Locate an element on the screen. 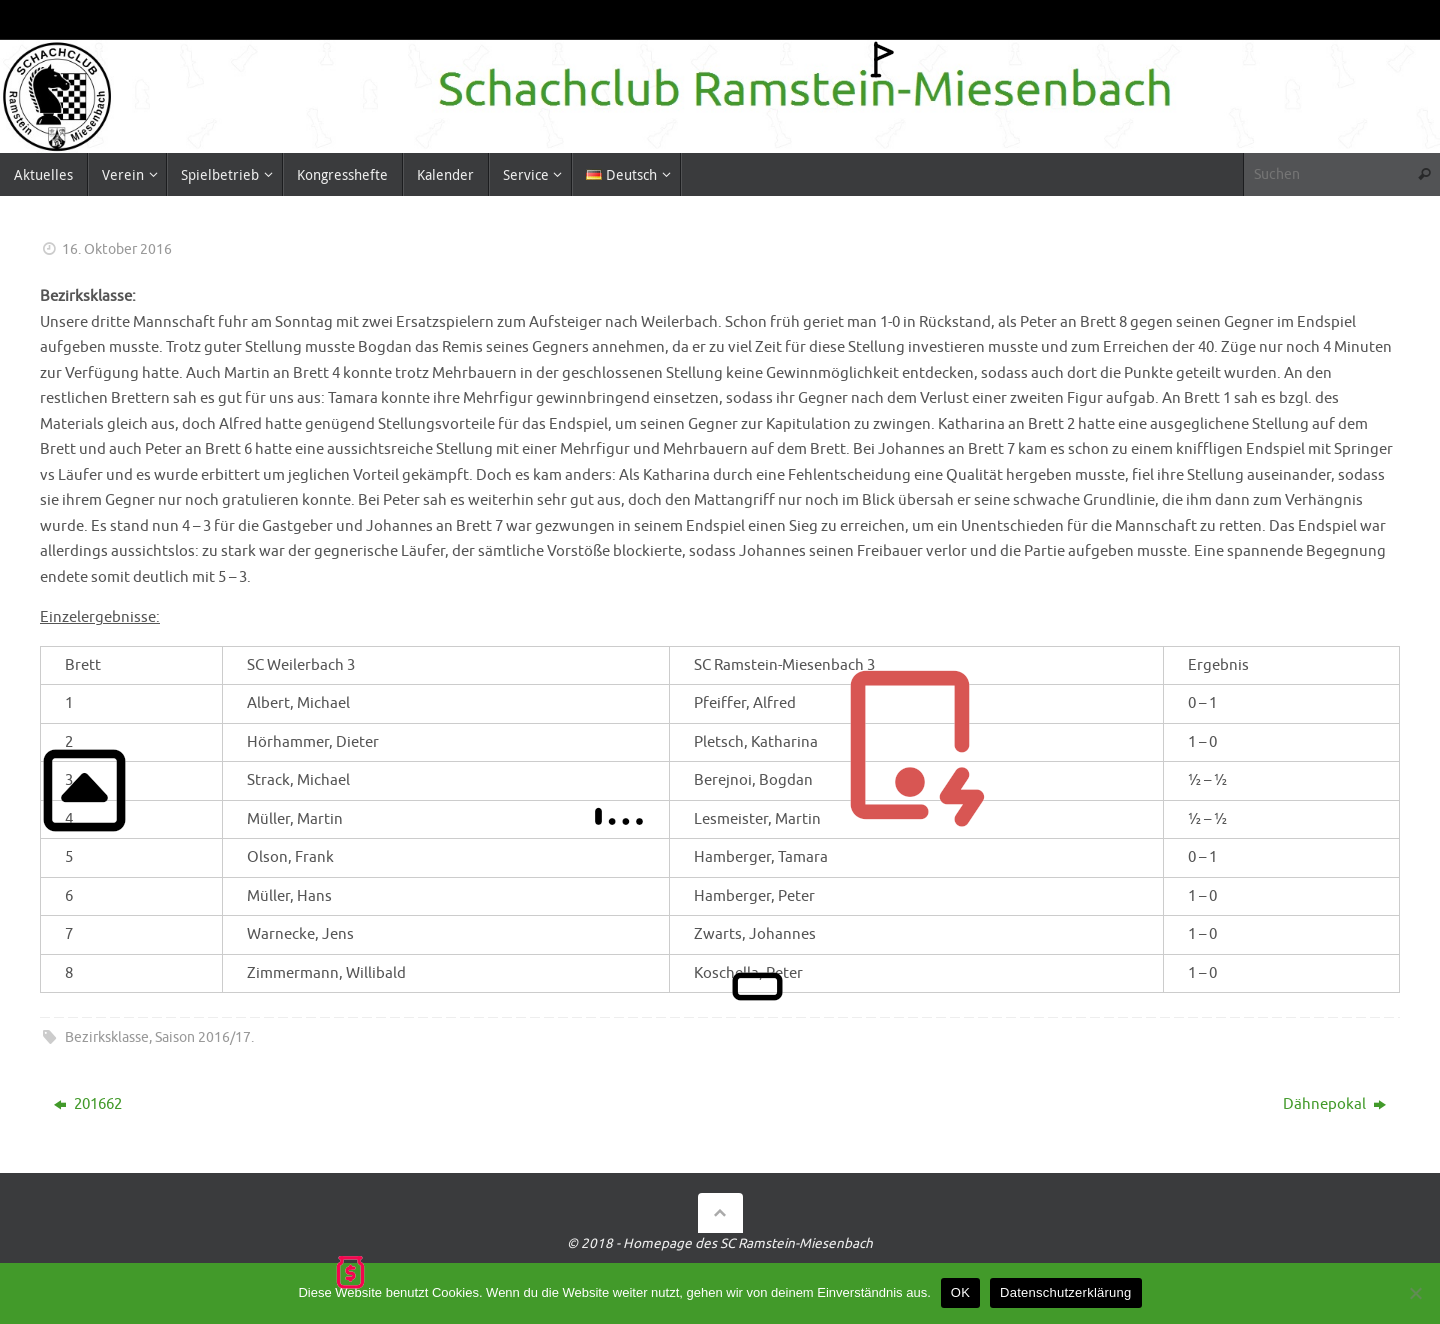  insert a code variable or placeholder is located at coordinates (757, 986).